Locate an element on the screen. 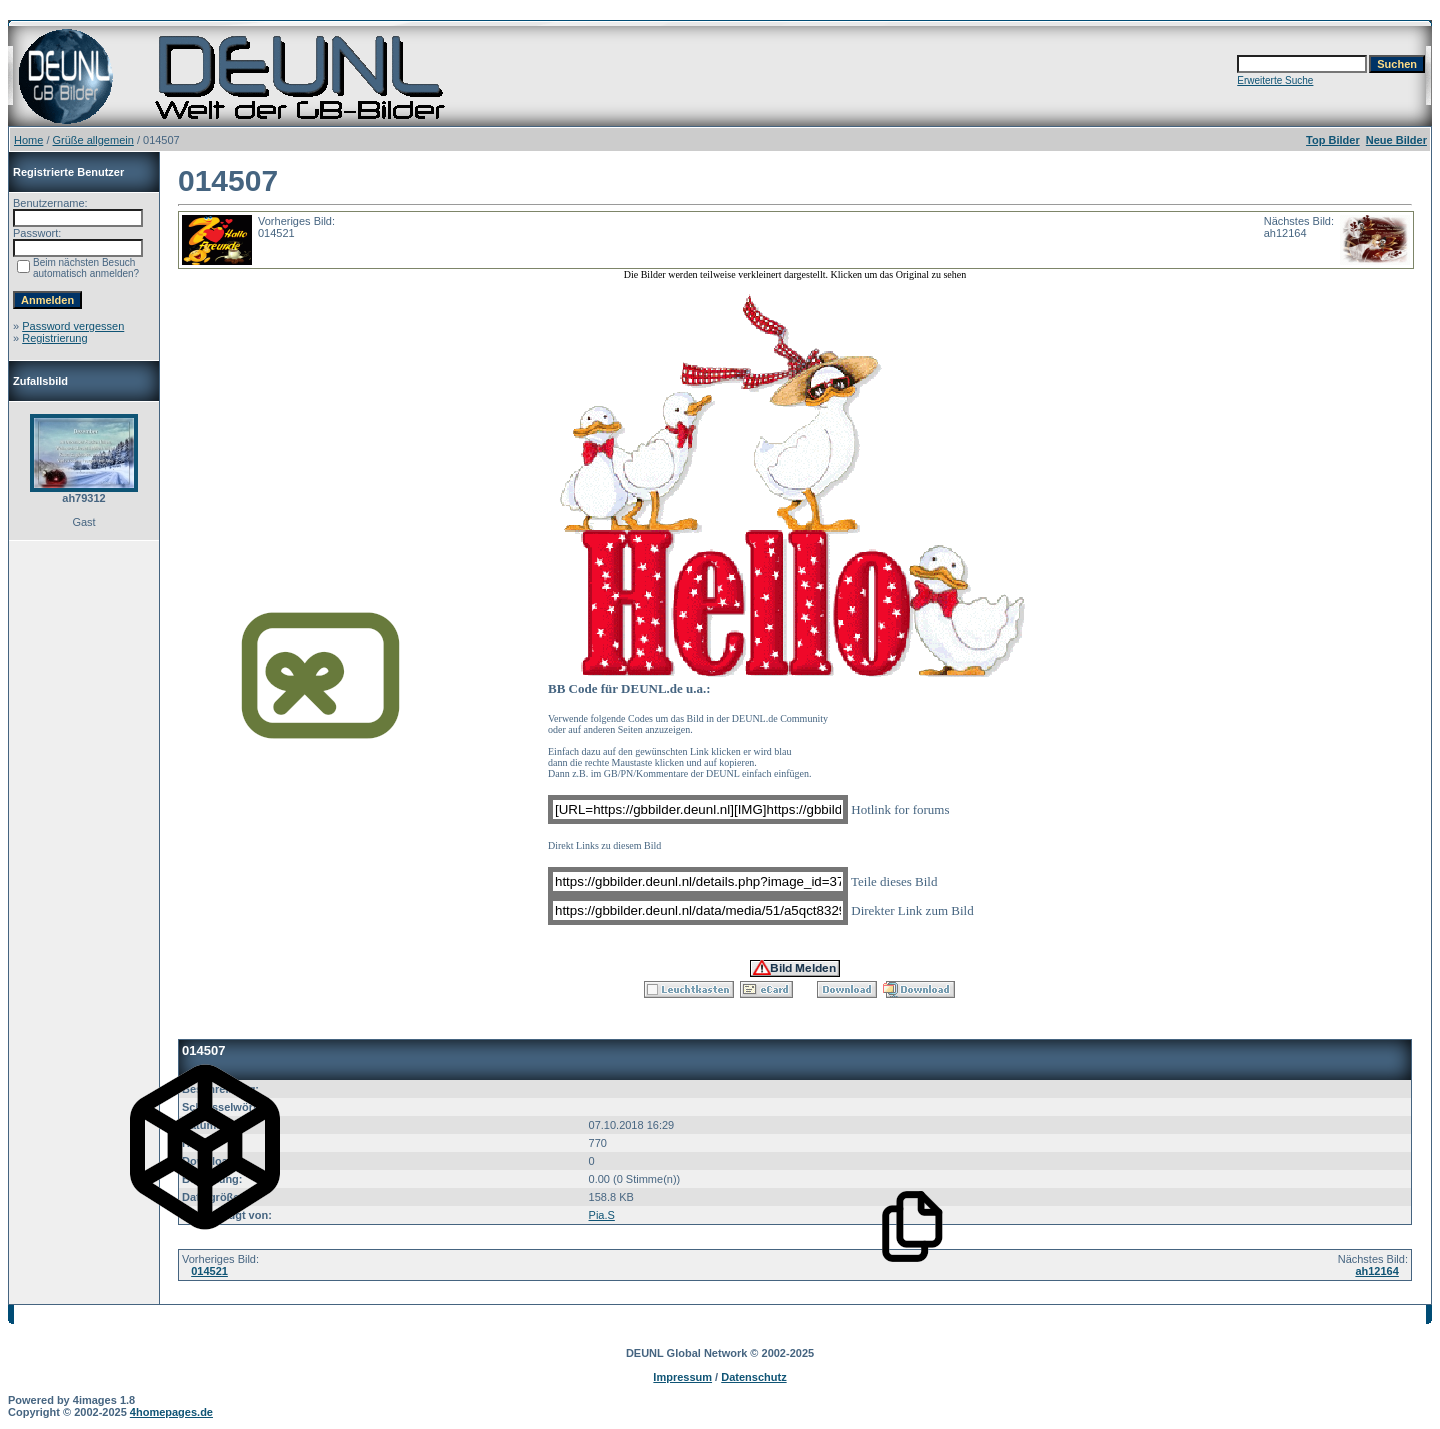 This screenshot has height=1429, width=1440. view multiple files or documents is located at coordinates (910, 1226).